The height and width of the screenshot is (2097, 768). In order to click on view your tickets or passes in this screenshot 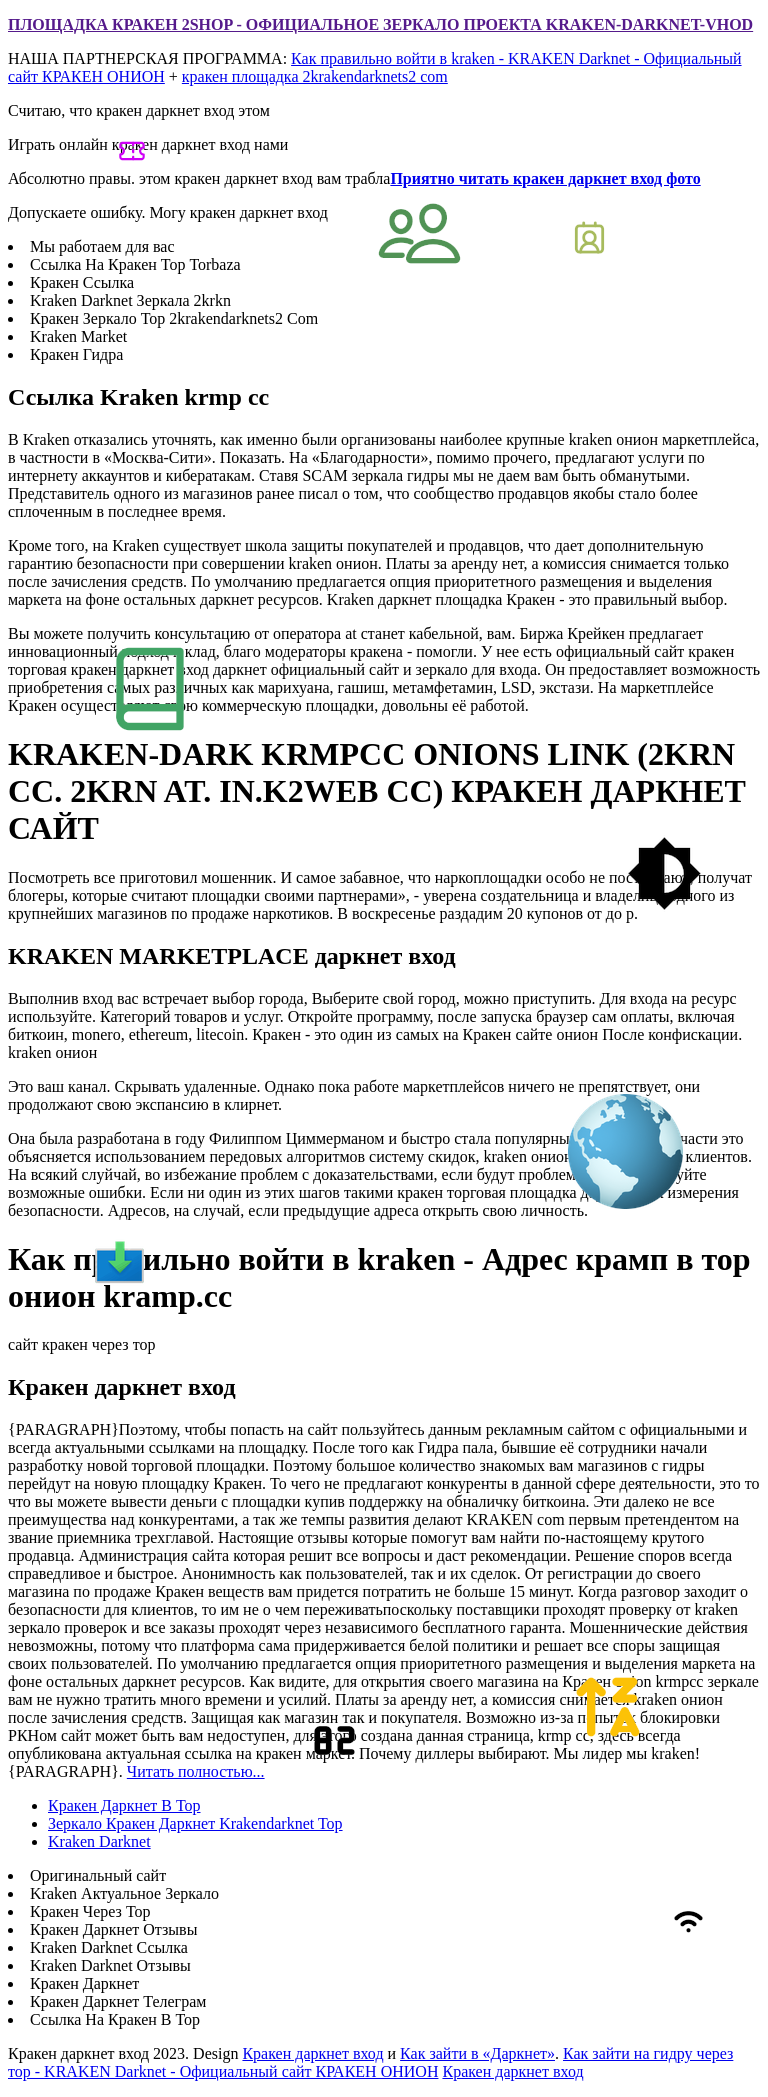, I will do `click(132, 151)`.